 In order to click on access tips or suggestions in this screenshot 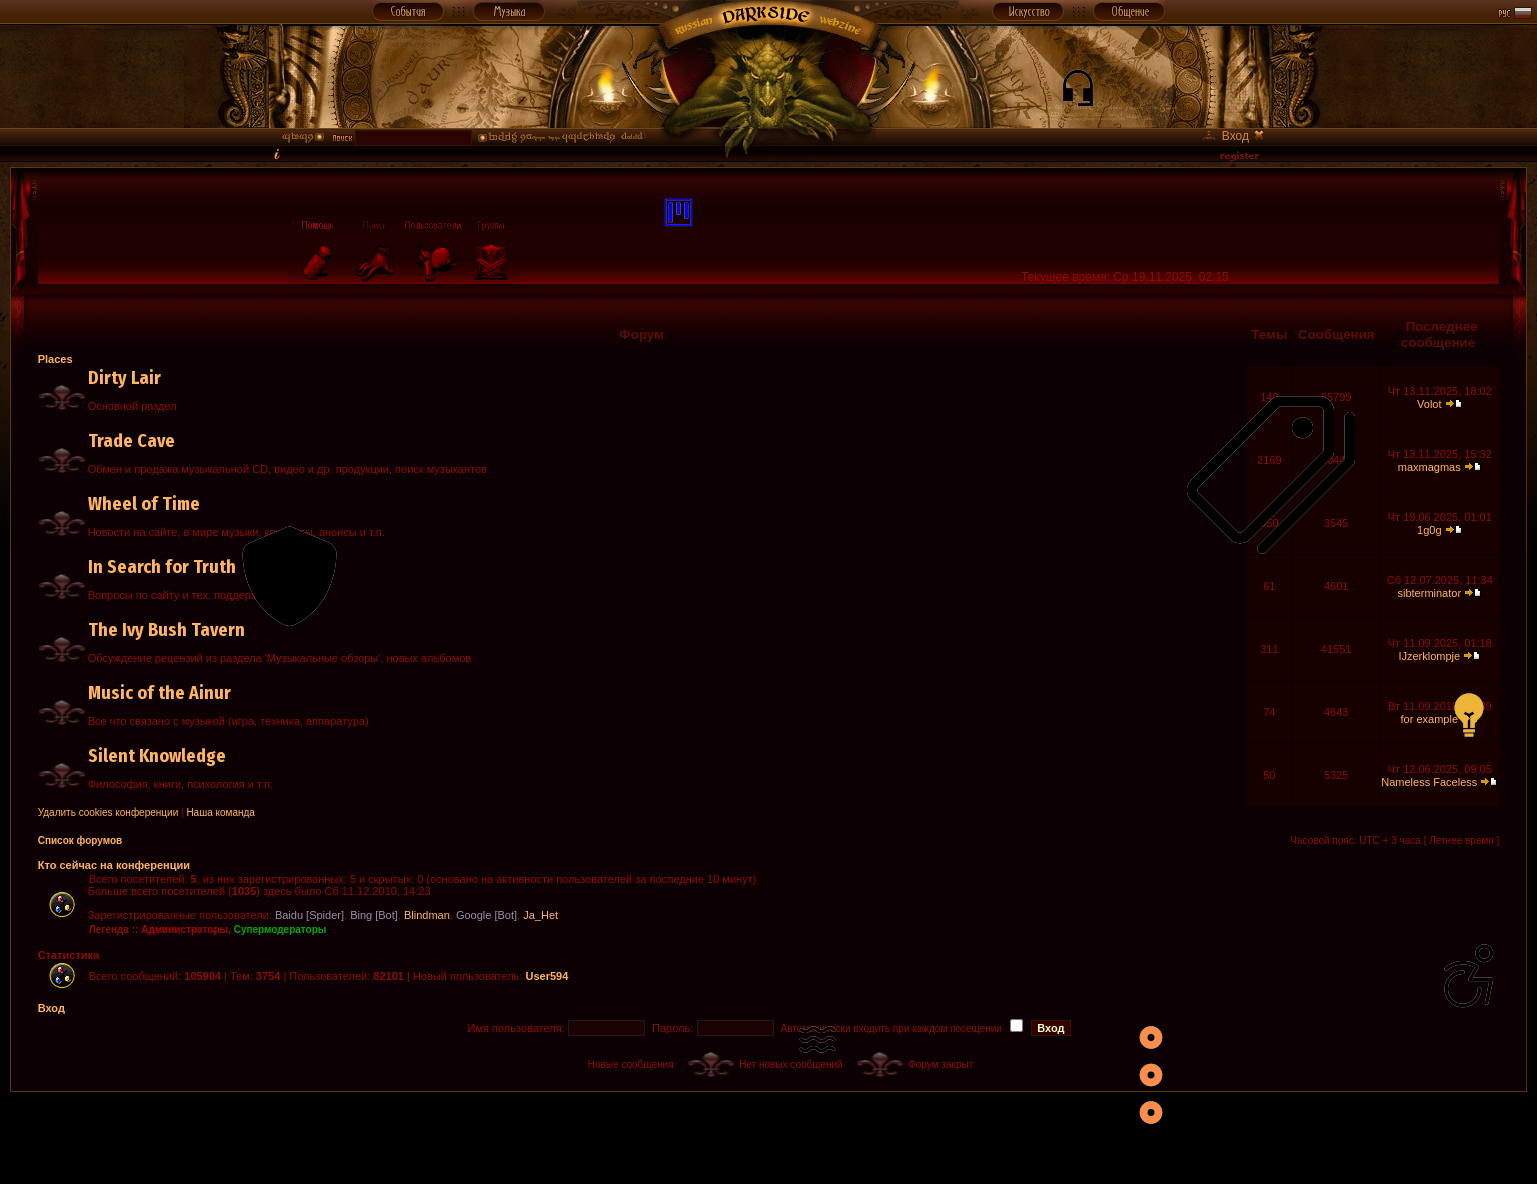, I will do `click(1469, 715)`.